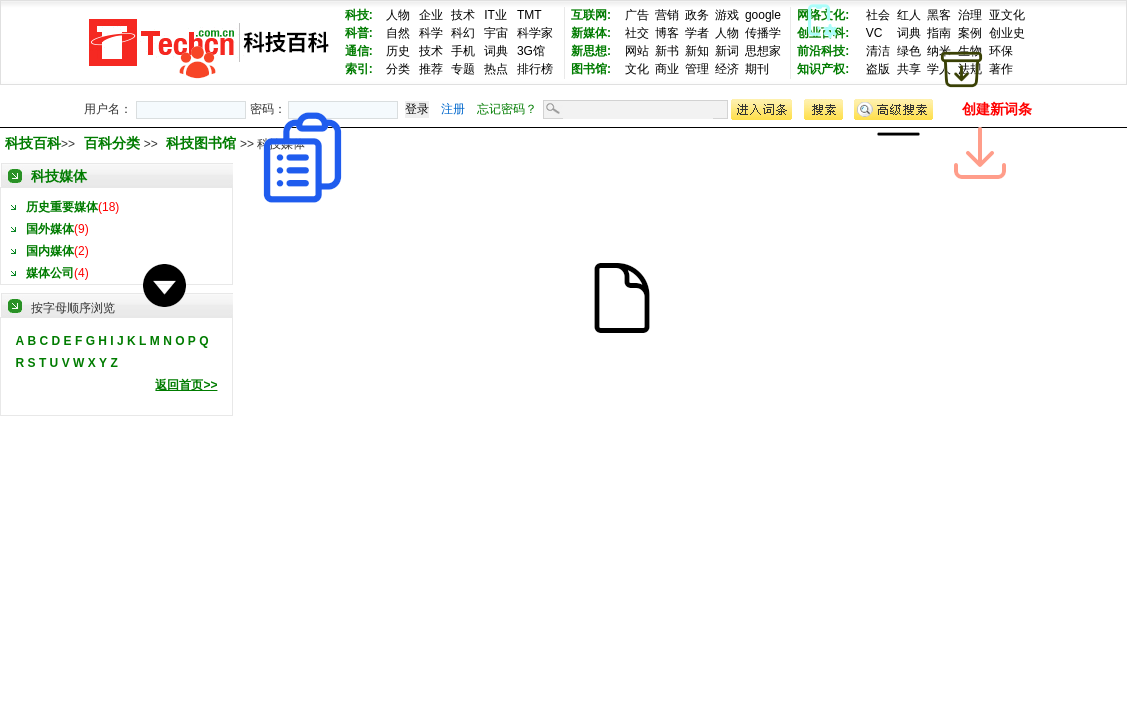 This screenshot has width=1127, height=720. Describe the element at coordinates (164, 285) in the screenshot. I see `expand dropdown menu or content` at that location.